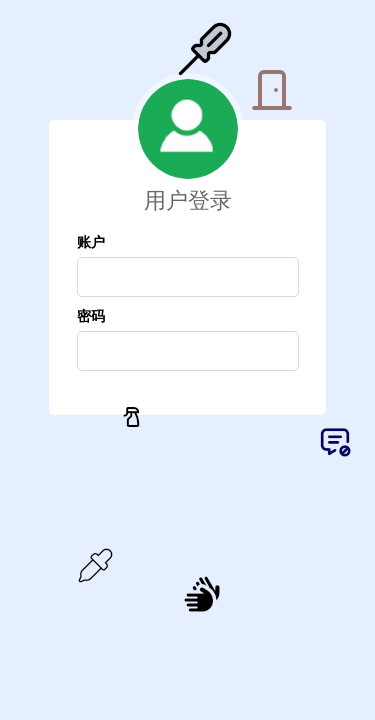 The height and width of the screenshot is (720, 375). What do you see at coordinates (205, 49) in the screenshot?
I see `access settings or configuration options` at bounding box center [205, 49].